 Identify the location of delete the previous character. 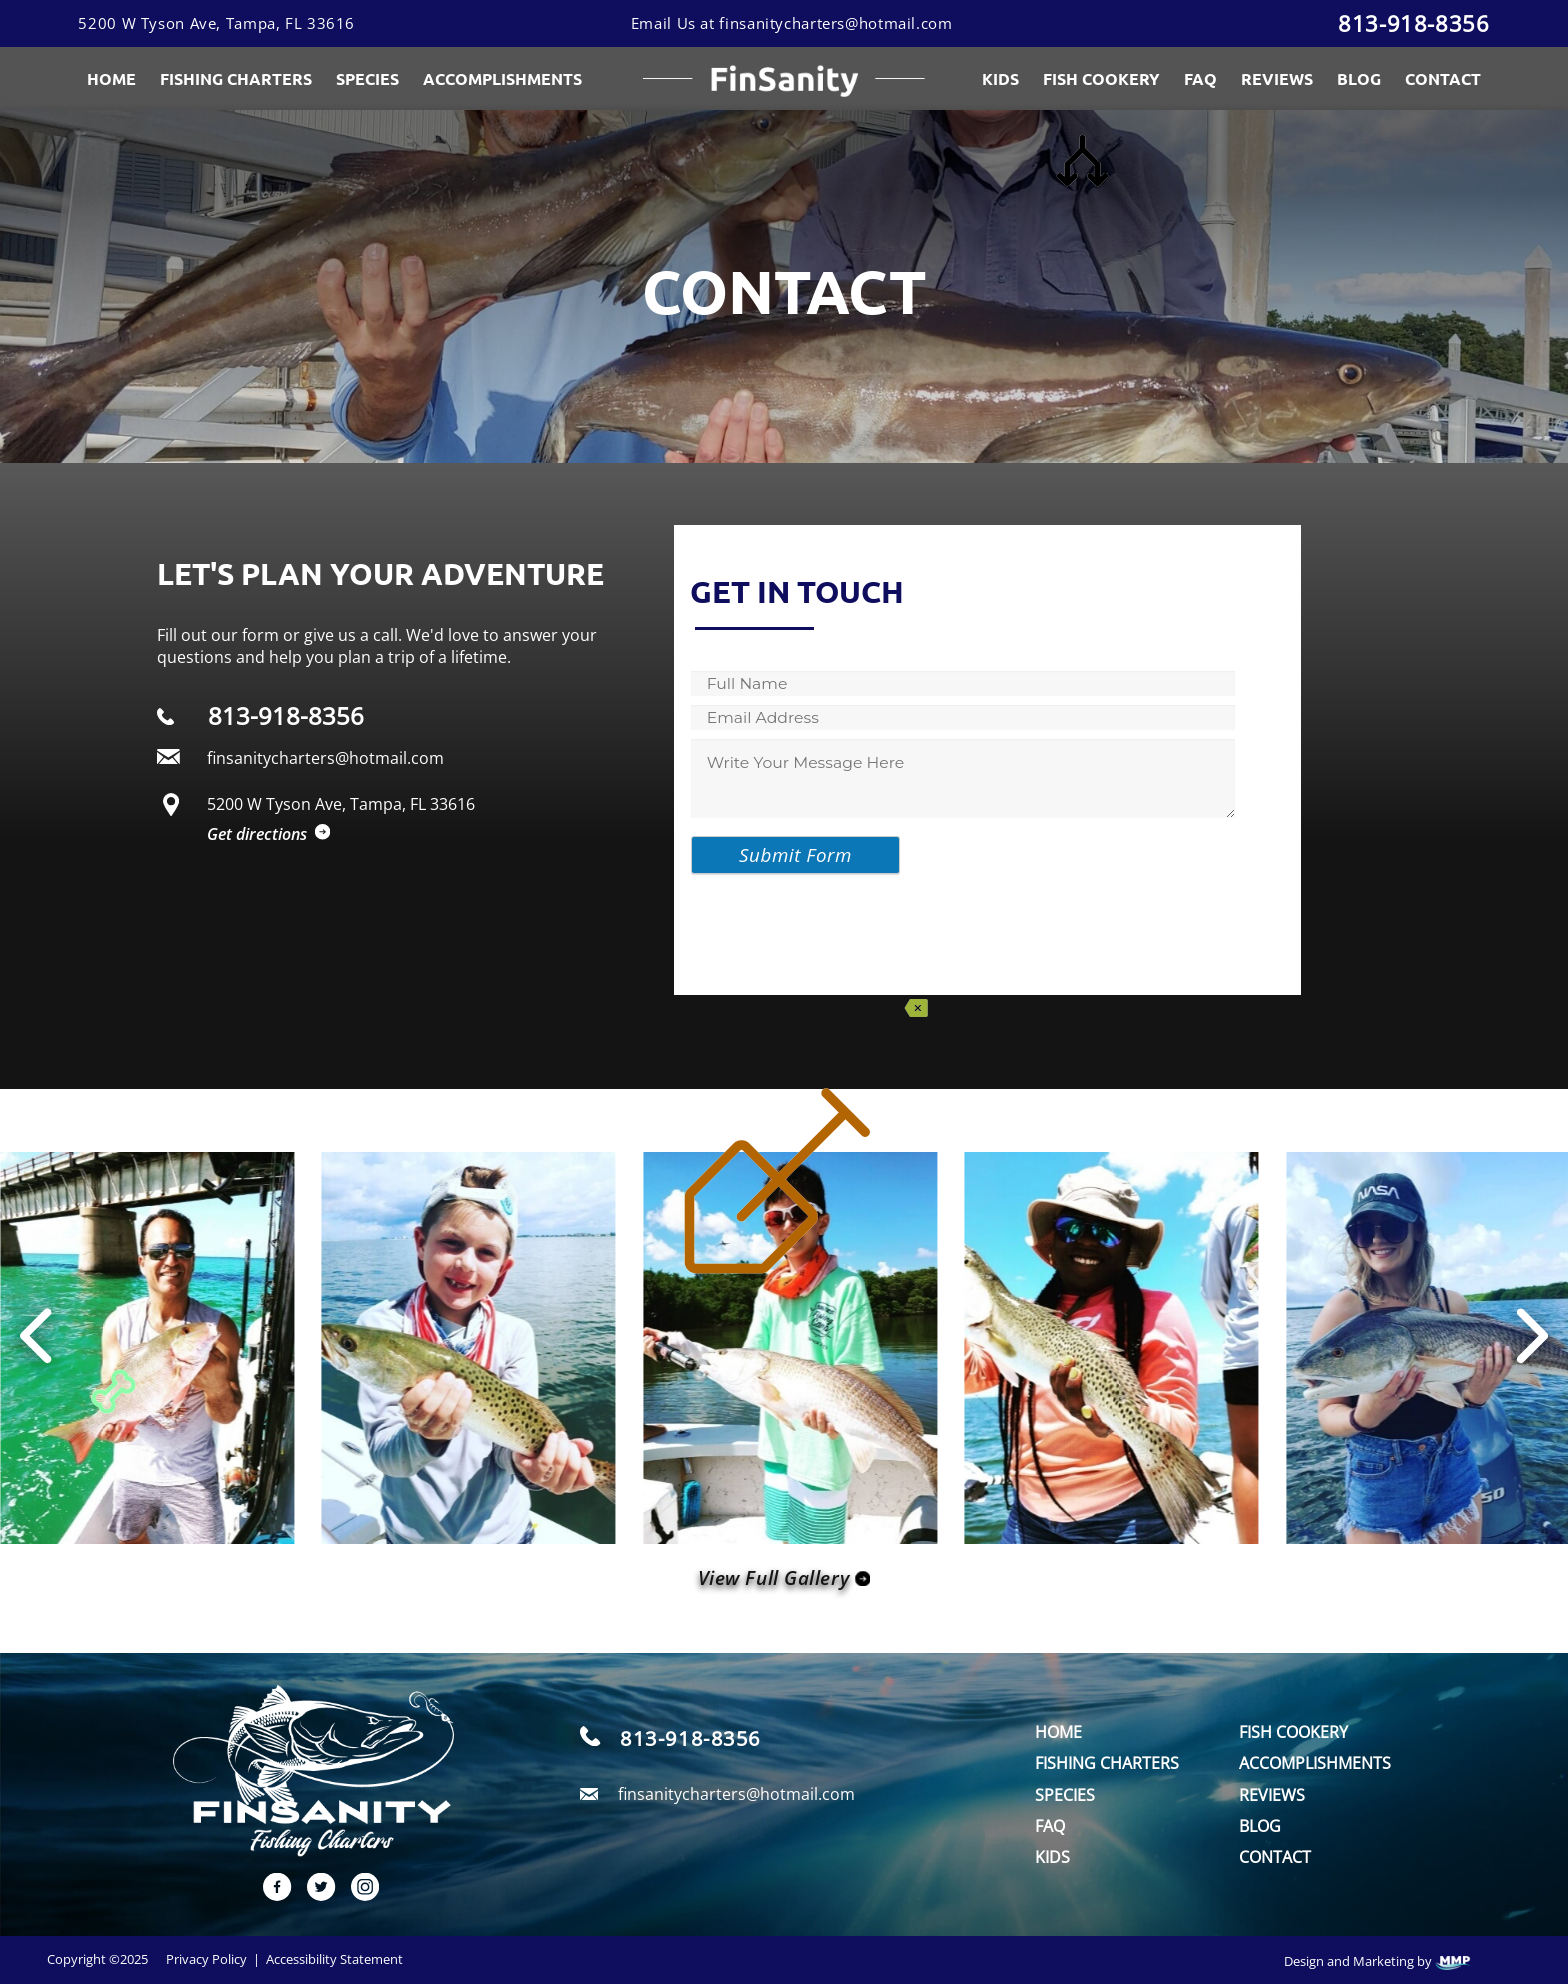
(917, 1008).